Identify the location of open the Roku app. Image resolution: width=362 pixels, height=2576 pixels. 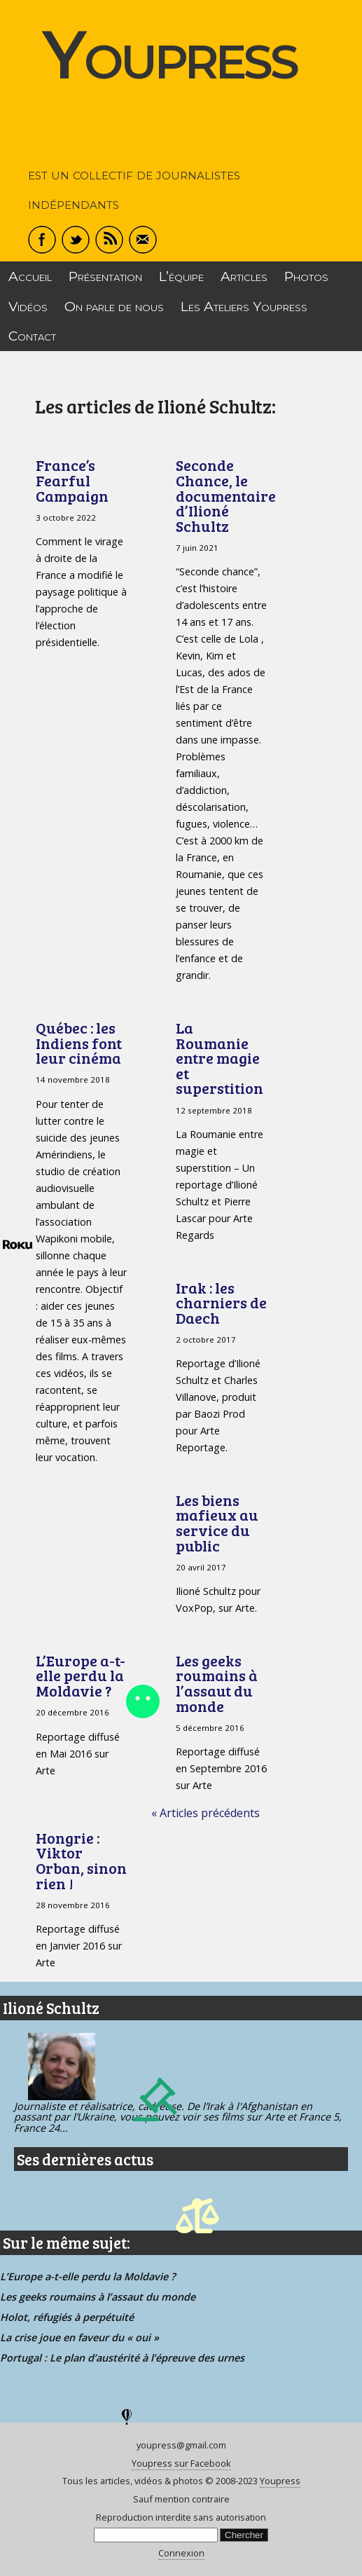
(18, 1245).